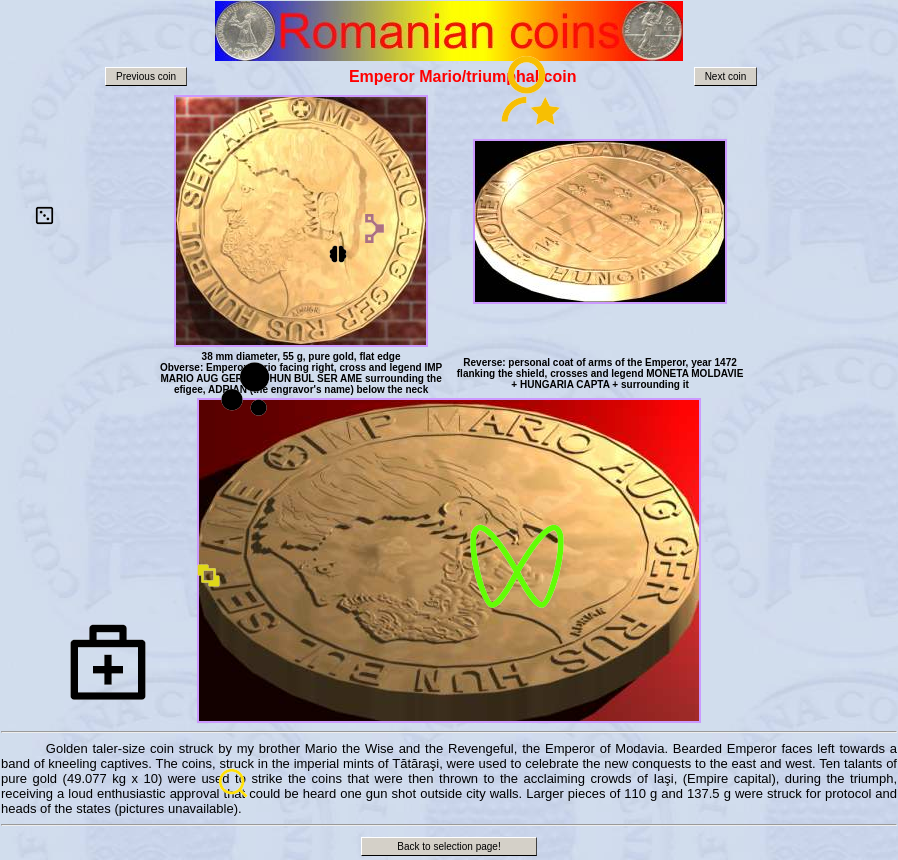 The image size is (898, 860). Describe the element at coordinates (208, 575) in the screenshot. I see `bring selected layer to front` at that location.